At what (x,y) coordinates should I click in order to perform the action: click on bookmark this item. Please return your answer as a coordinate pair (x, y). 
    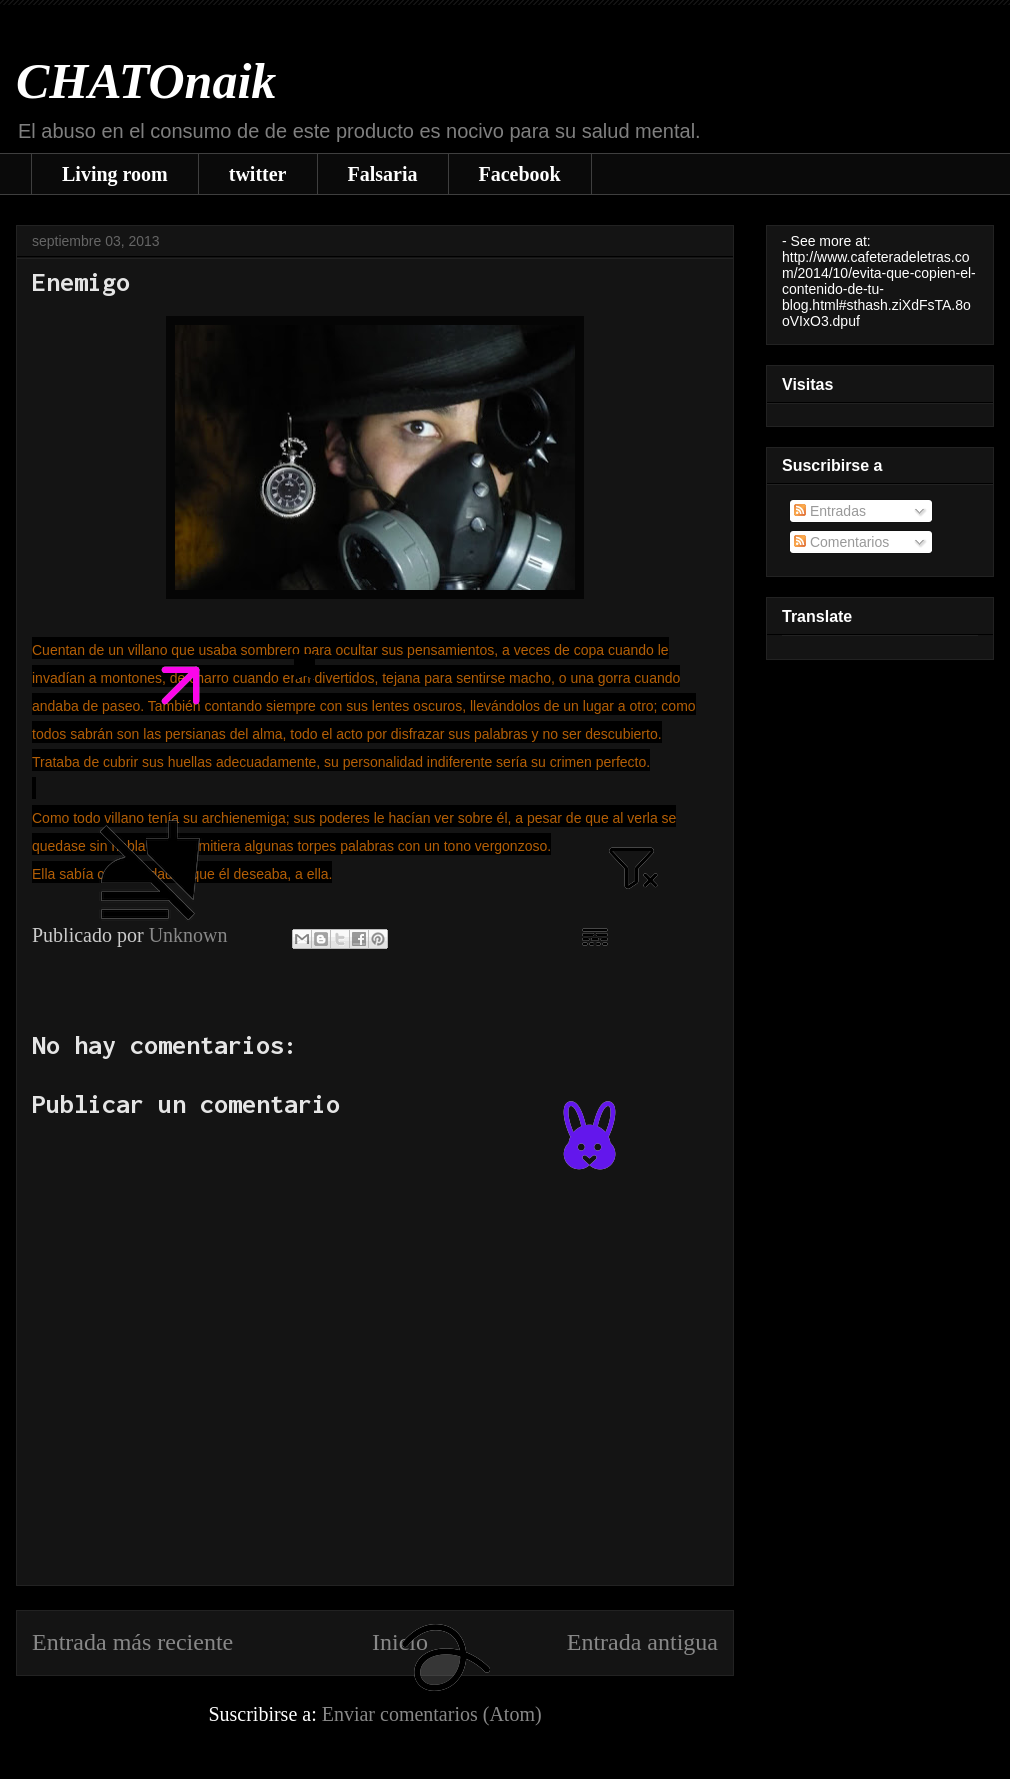
    Looking at the image, I should click on (305, 667).